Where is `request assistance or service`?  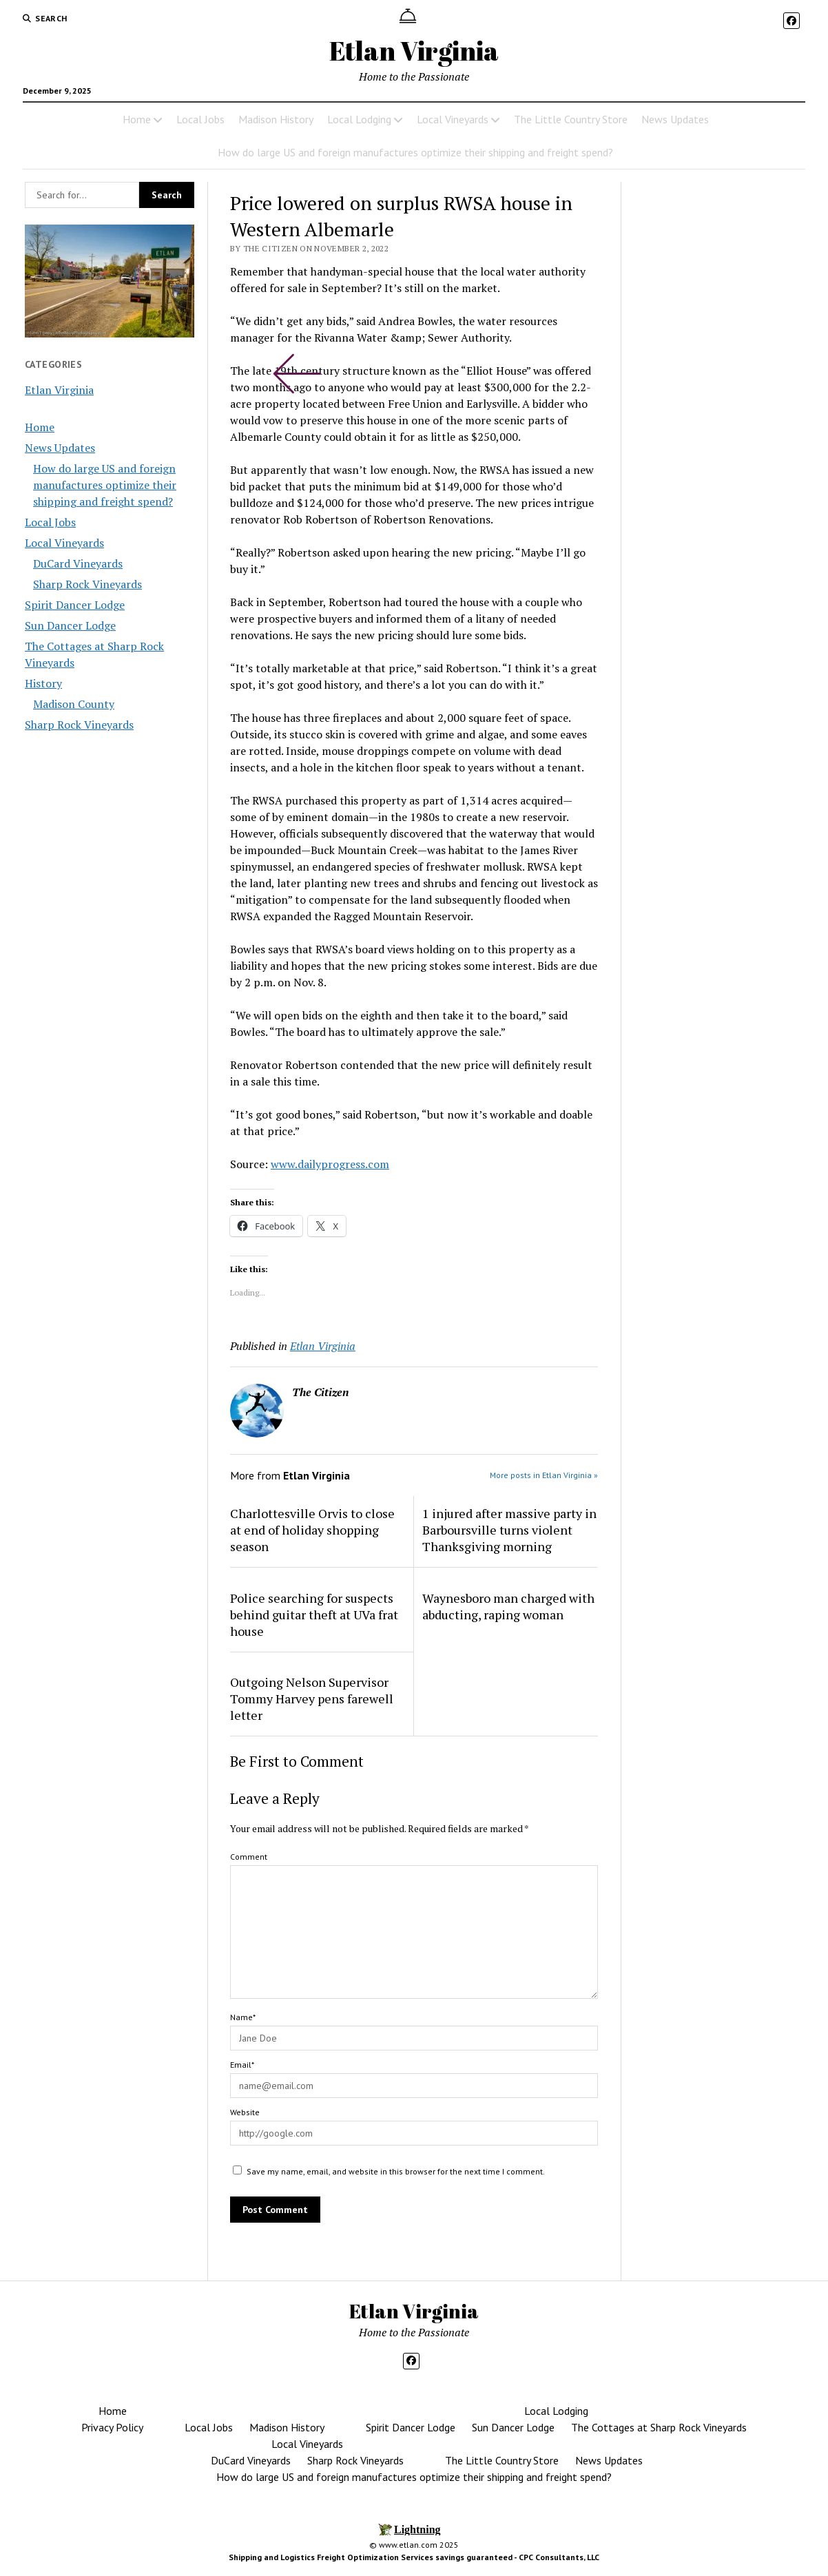
request assistance or service is located at coordinates (408, 17).